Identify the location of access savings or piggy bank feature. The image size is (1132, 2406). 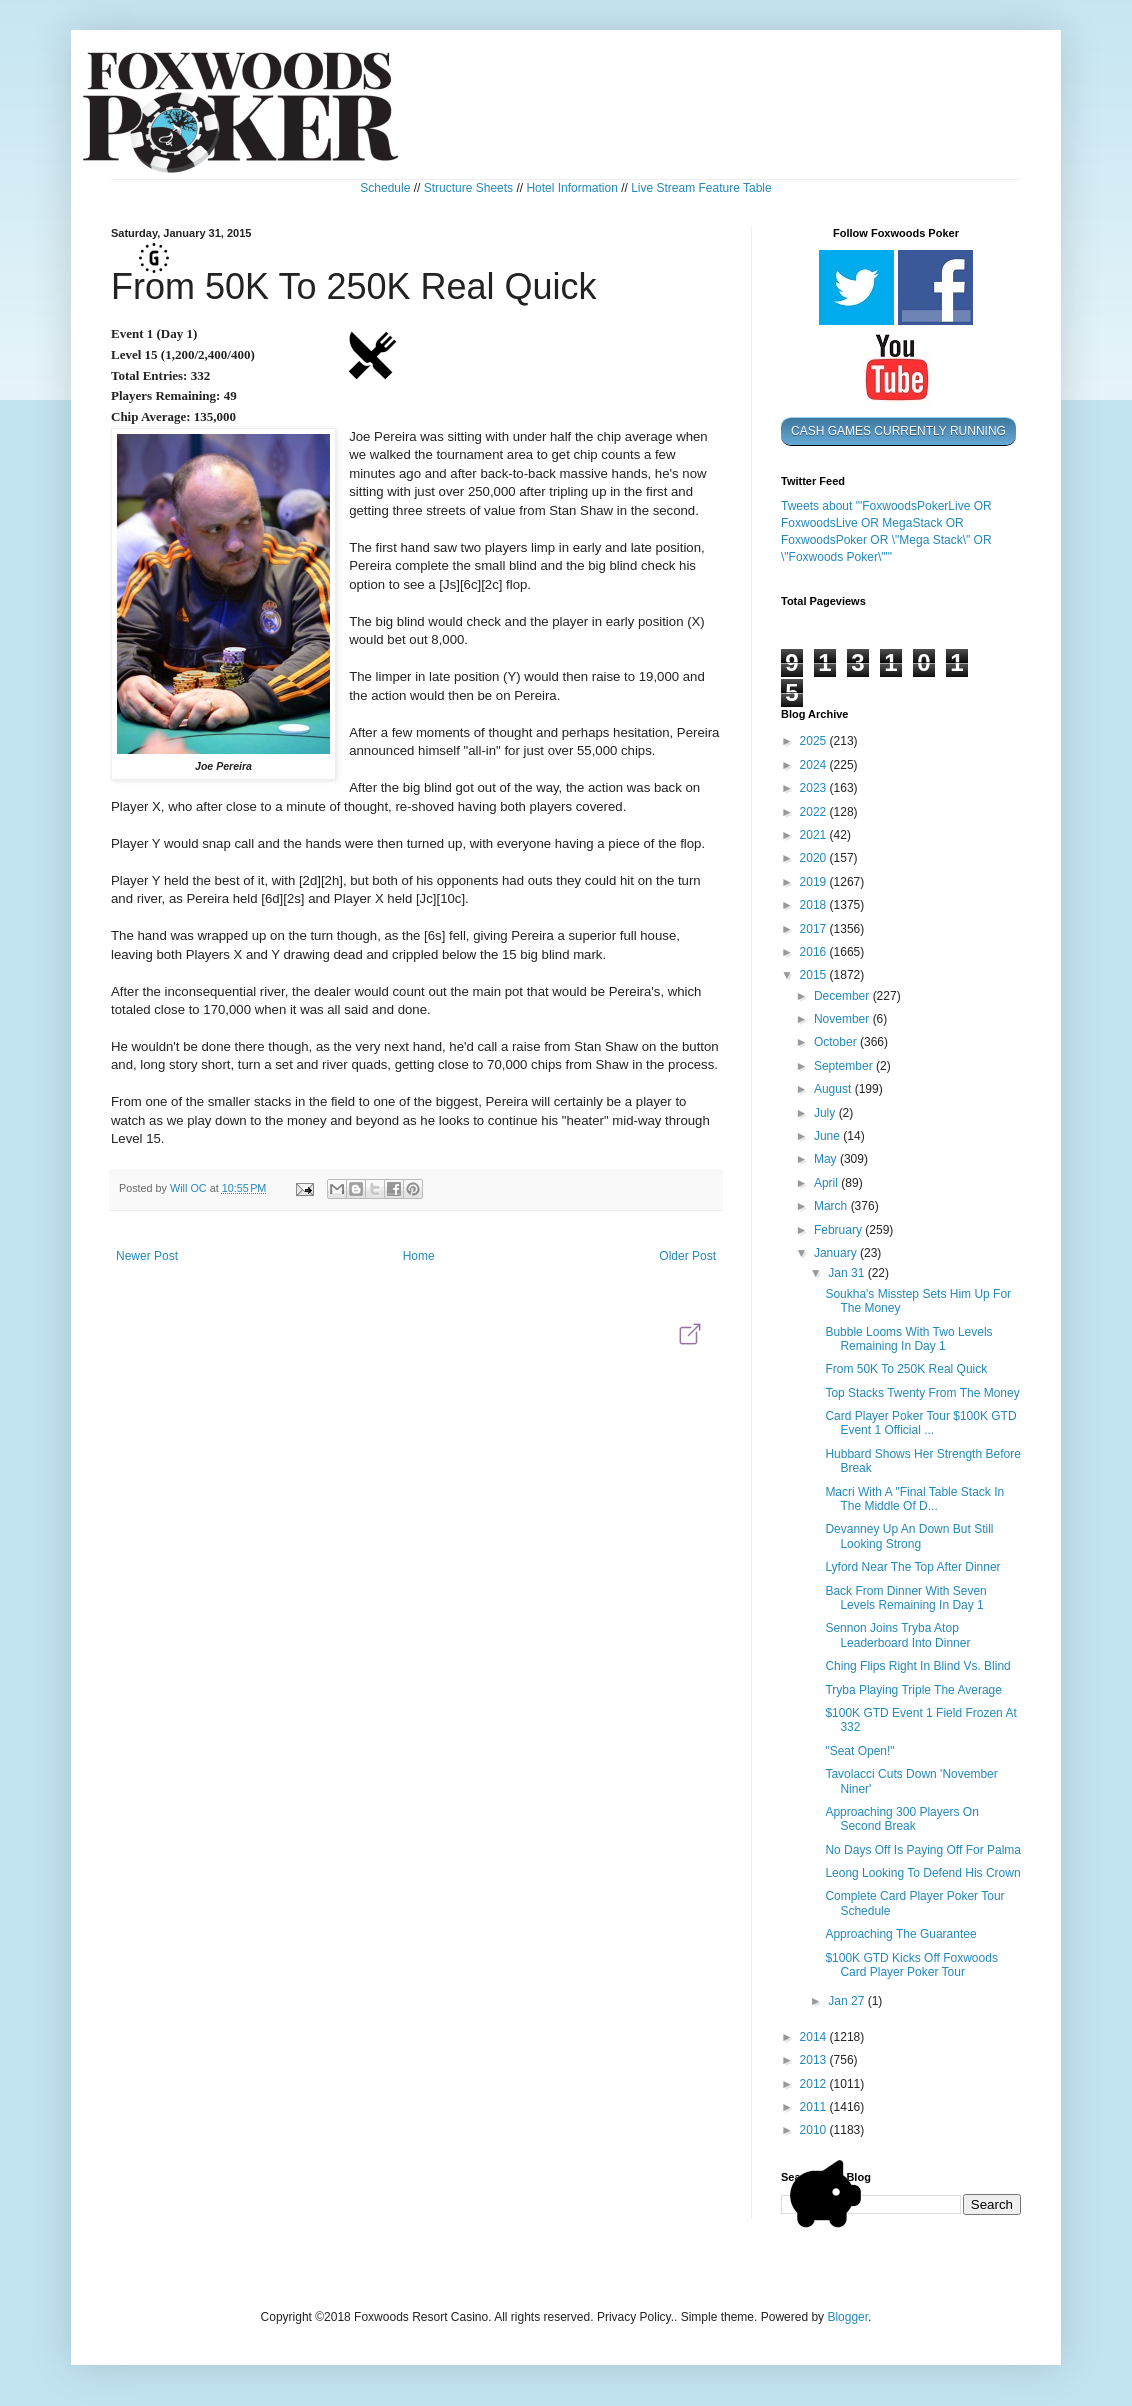
(825, 2195).